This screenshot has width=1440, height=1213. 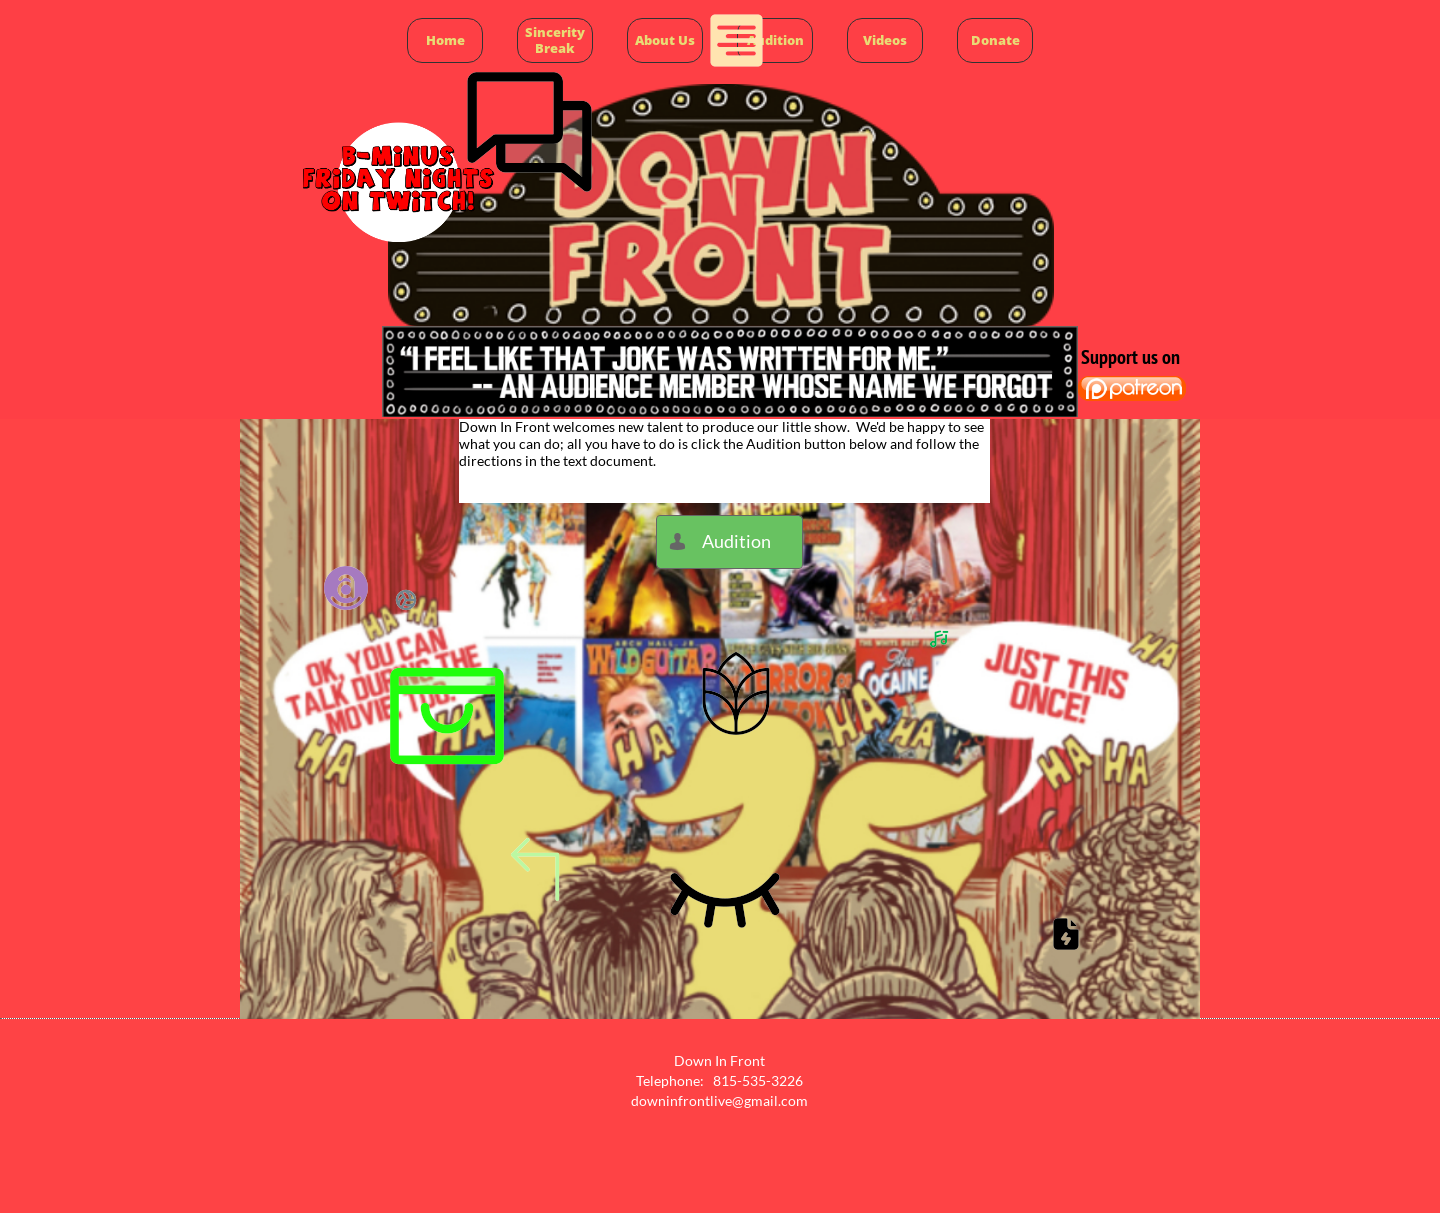 What do you see at coordinates (529, 129) in the screenshot?
I see `open your messages or conversations` at bounding box center [529, 129].